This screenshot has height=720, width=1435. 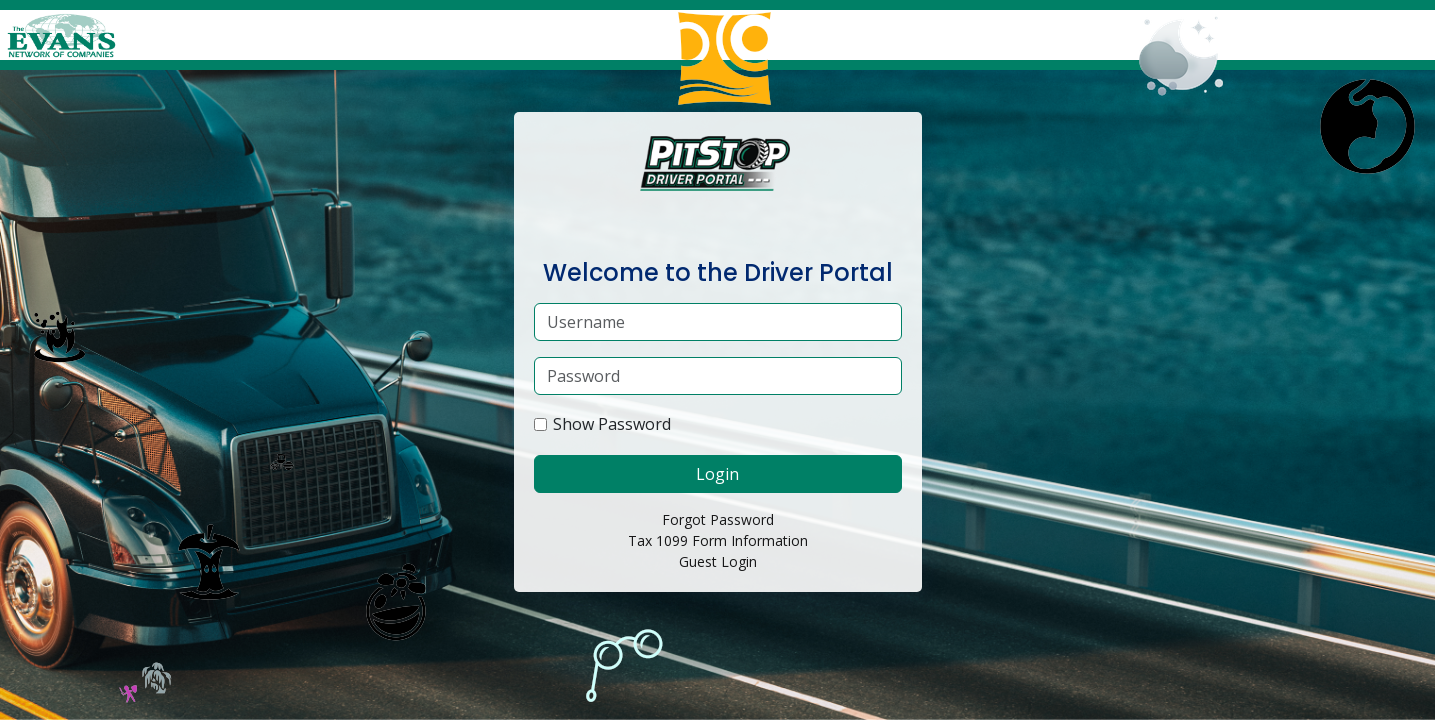 What do you see at coordinates (59, 336) in the screenshot?
I see `indicates fire damage or burning status effect` at bounding box center [59, 336].